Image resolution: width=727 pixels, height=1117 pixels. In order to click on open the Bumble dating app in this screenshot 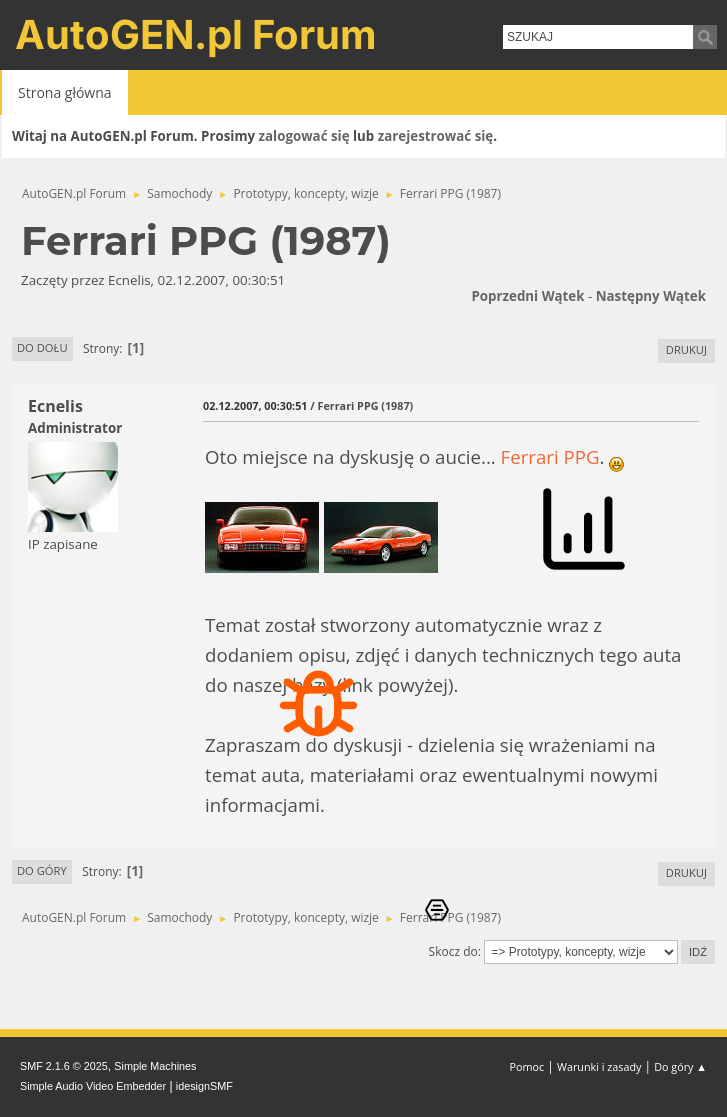, I will do `click(437, 910)`.